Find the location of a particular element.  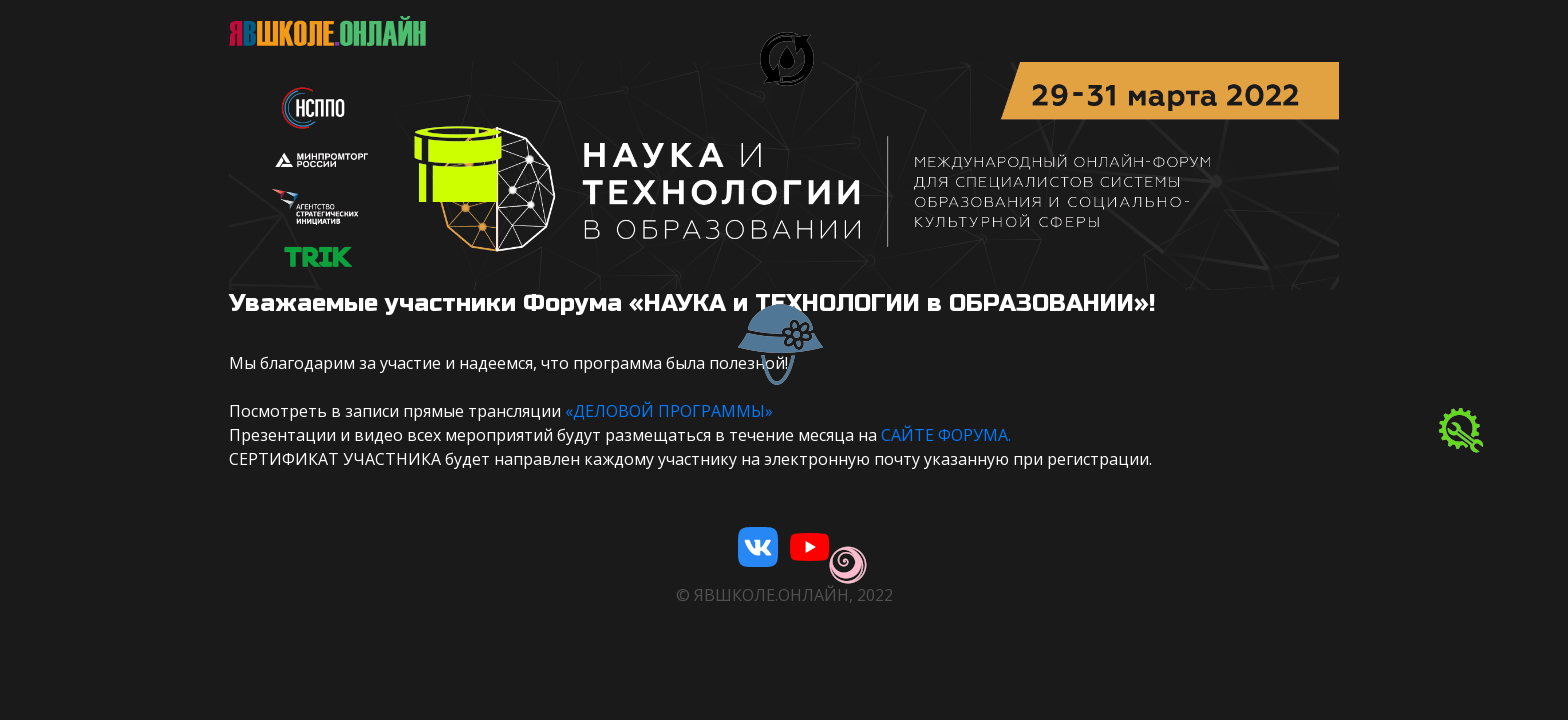

select a flower hat accessory for your character is located at coordinates (780, 344).